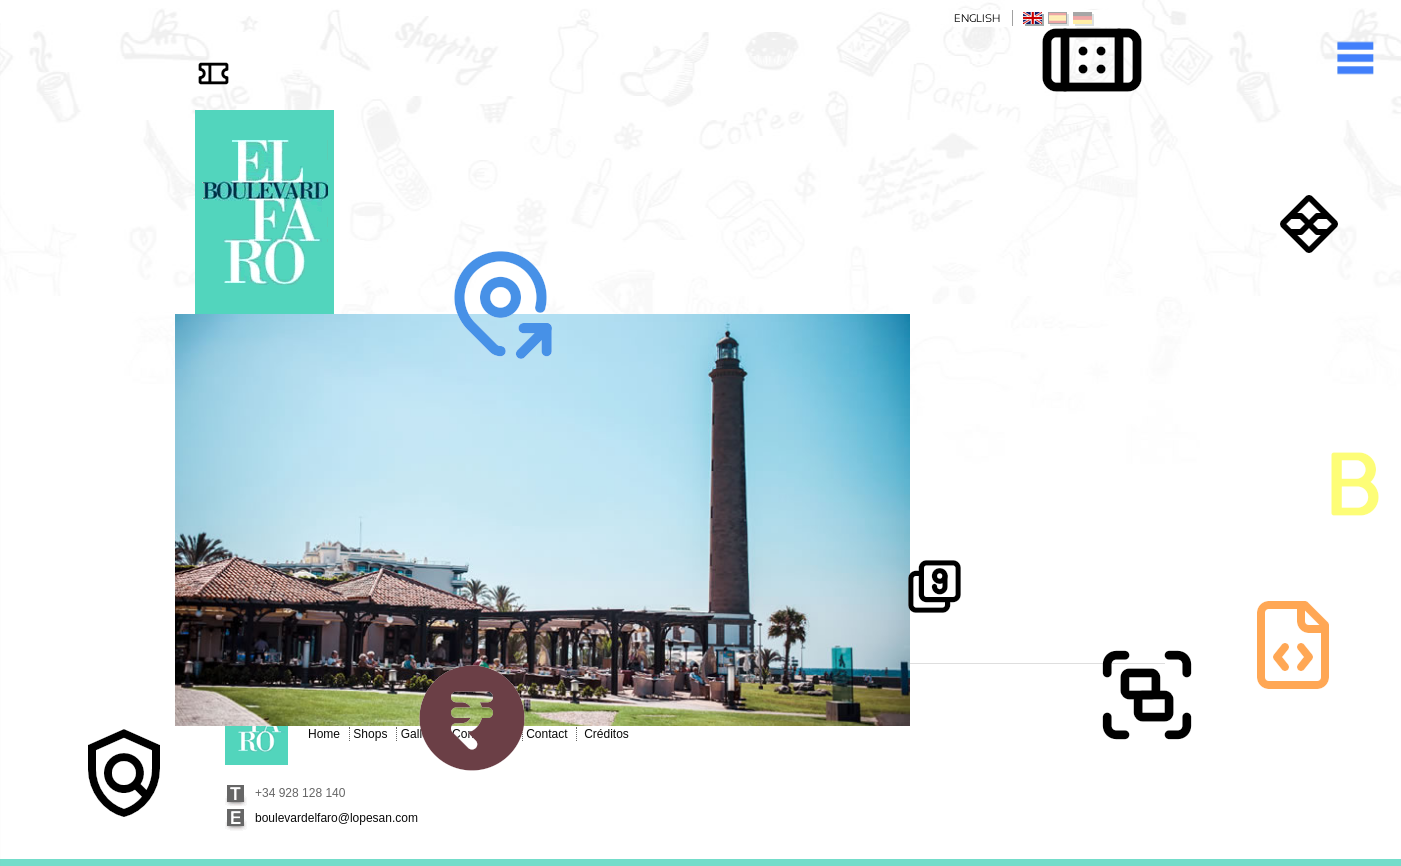 The image size is (1401, 866). I want to click on access first aid or medical resources, so click(1092, 60).